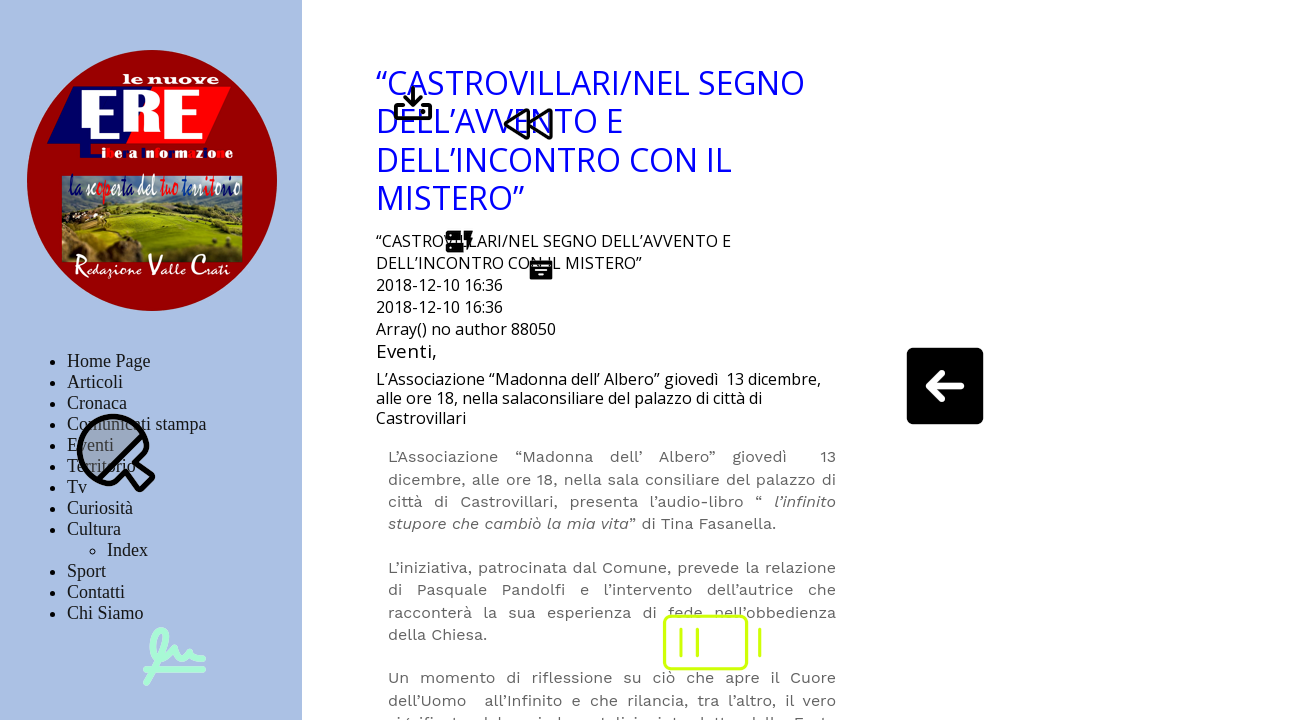 The width and height of the screenshot is (1310, 720). Describe the element at coordinates (541, 270) in the screenshot. I see `filter or sort content` at that location.